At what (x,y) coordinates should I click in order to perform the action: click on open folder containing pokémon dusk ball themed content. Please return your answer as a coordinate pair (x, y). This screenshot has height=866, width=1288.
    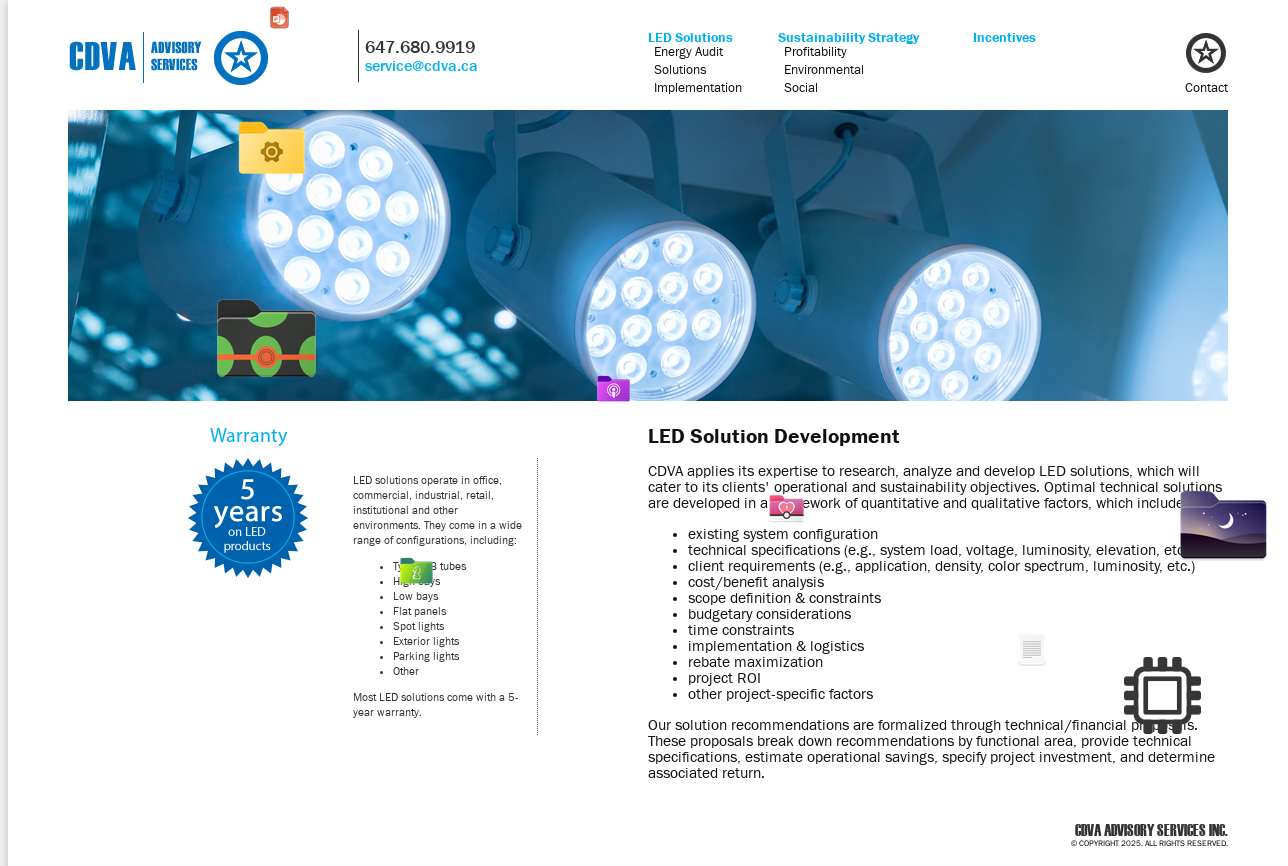
    Looking at the image, I should click on (266, 341).